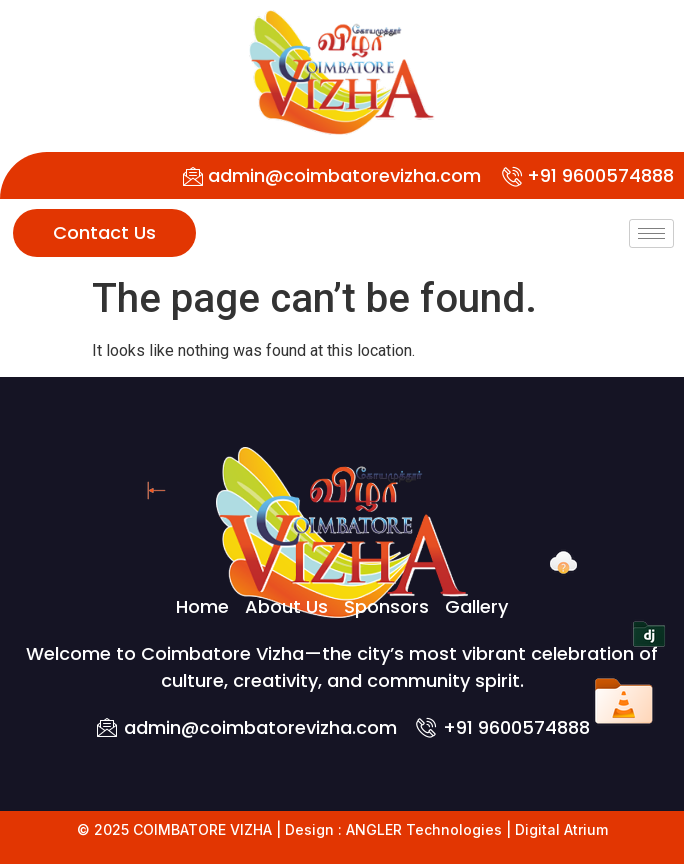  I want to click on go to the first item in a list or sequence, so click(156, 490).